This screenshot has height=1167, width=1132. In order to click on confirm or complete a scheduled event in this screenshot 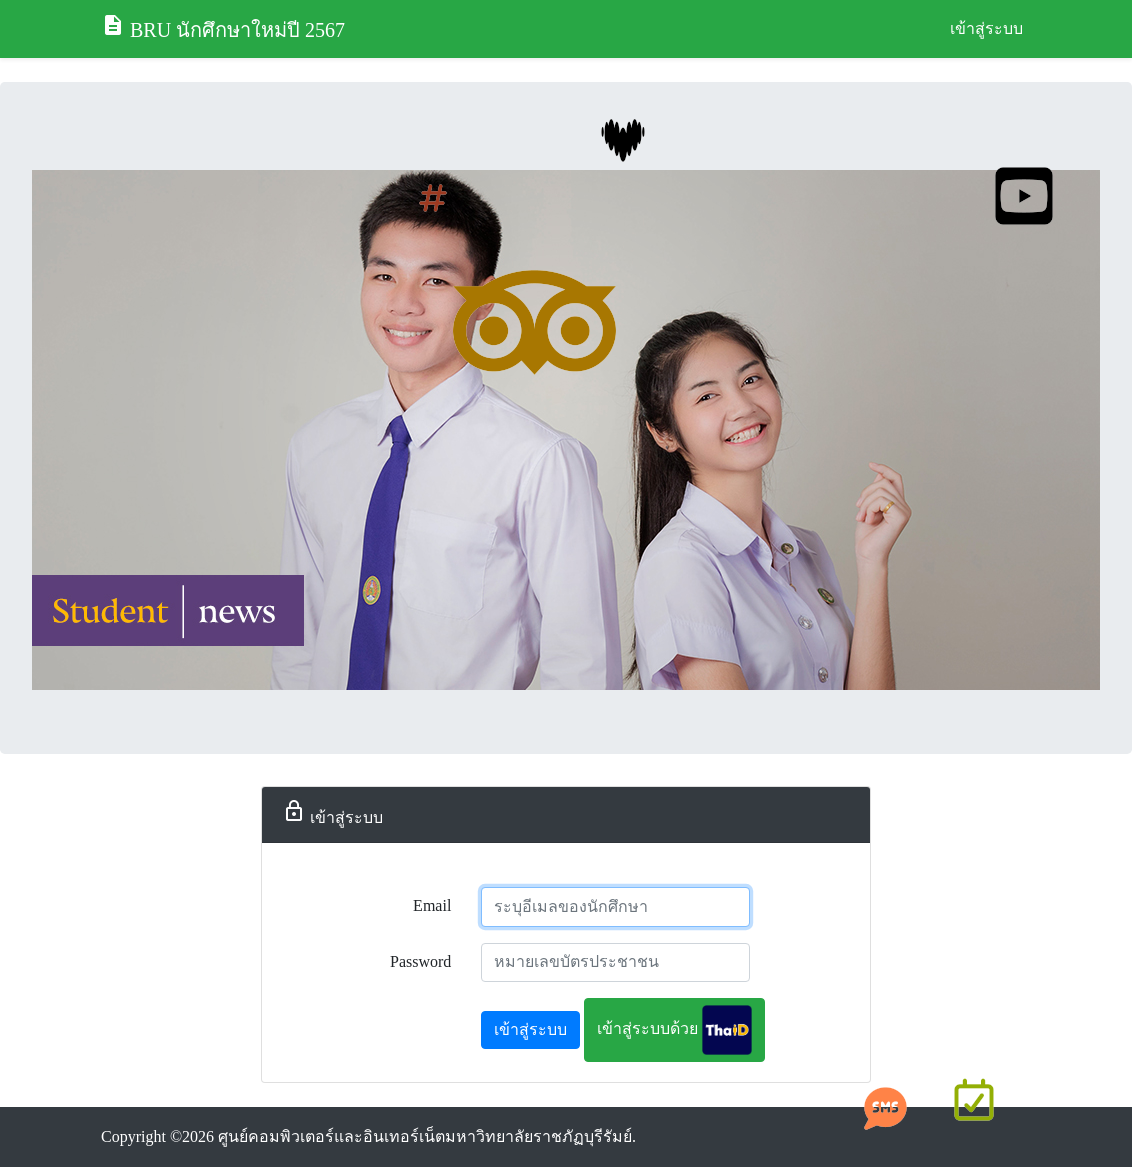, I will do `click(974, 1101)`.